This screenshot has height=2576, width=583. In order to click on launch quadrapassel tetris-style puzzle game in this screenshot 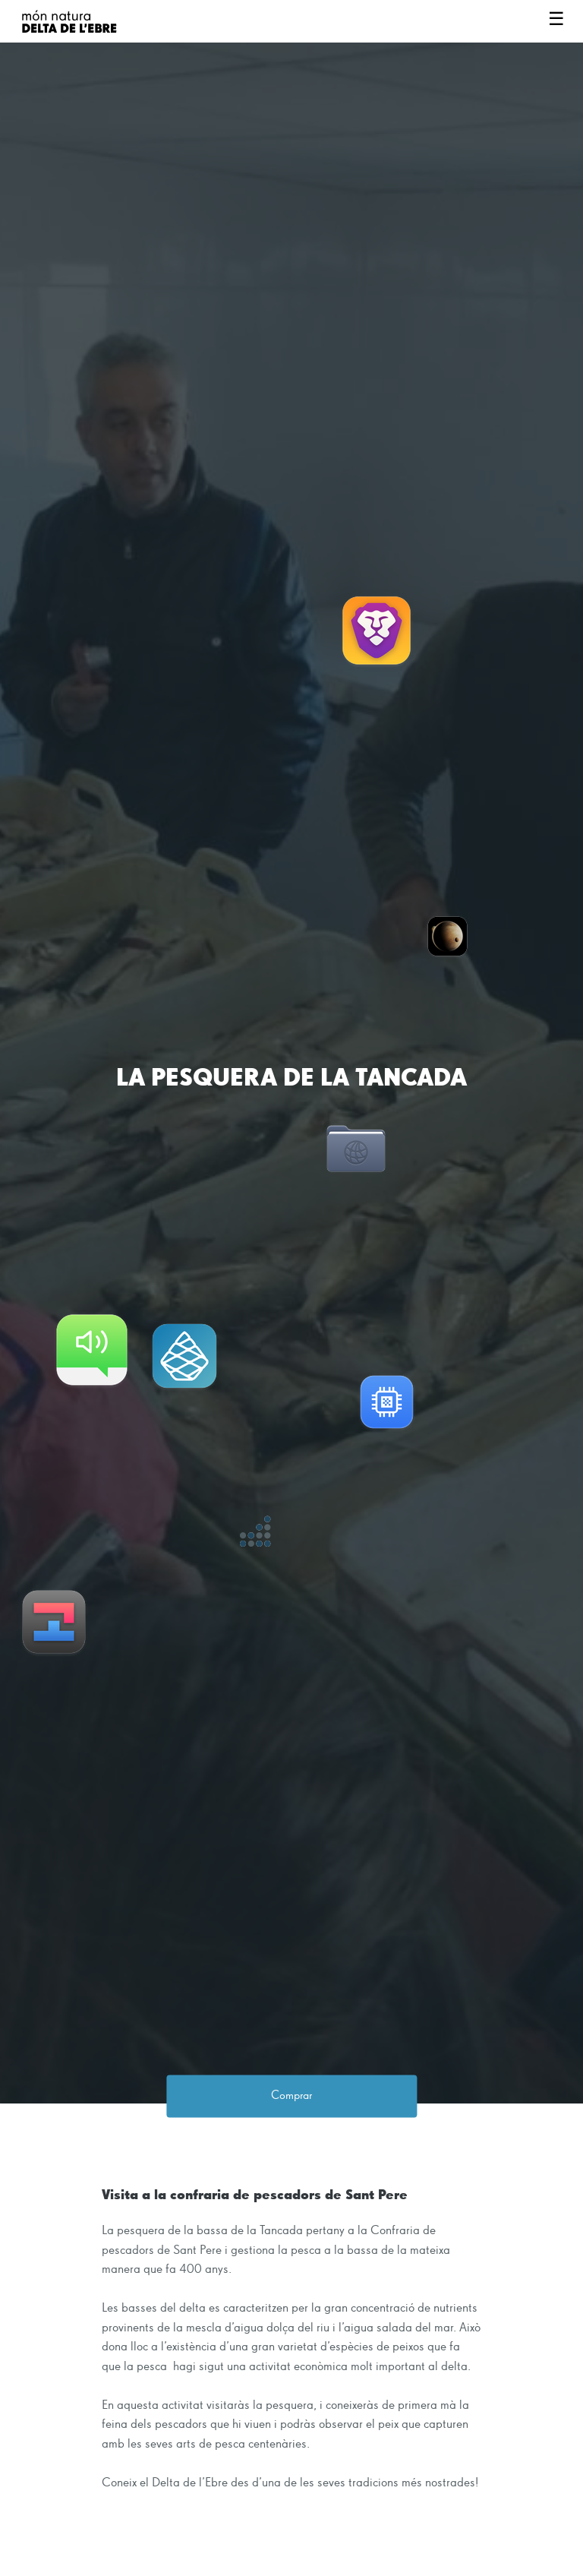, I will do `click(54, 1622)`.